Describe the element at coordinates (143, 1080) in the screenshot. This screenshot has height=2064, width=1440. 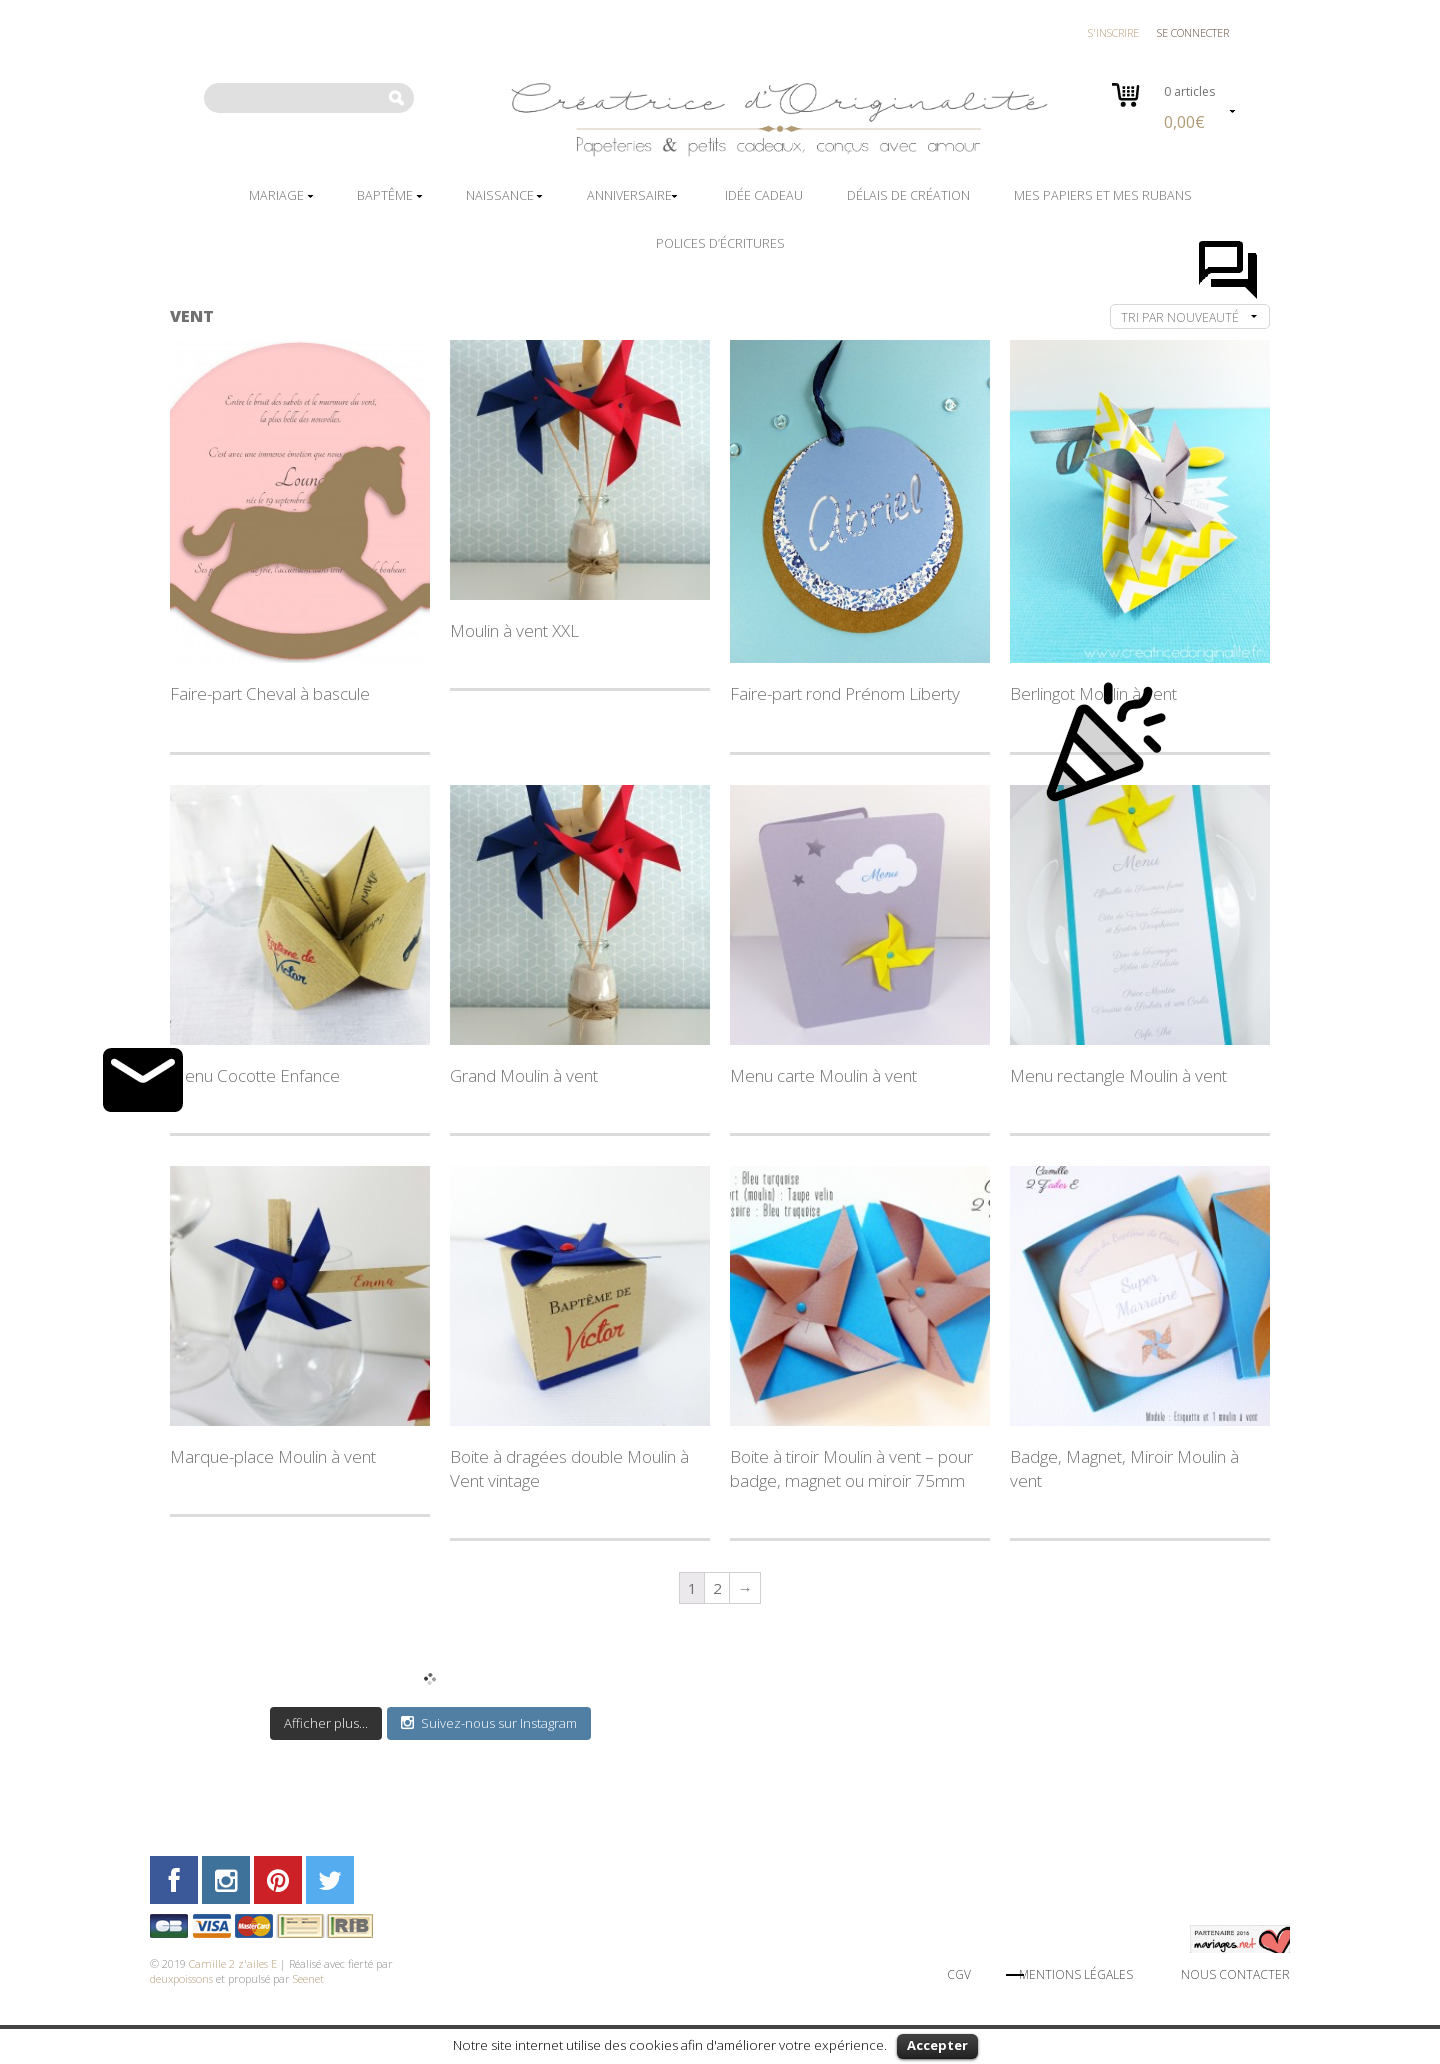
I see `open your inbox or email messages` at that location.